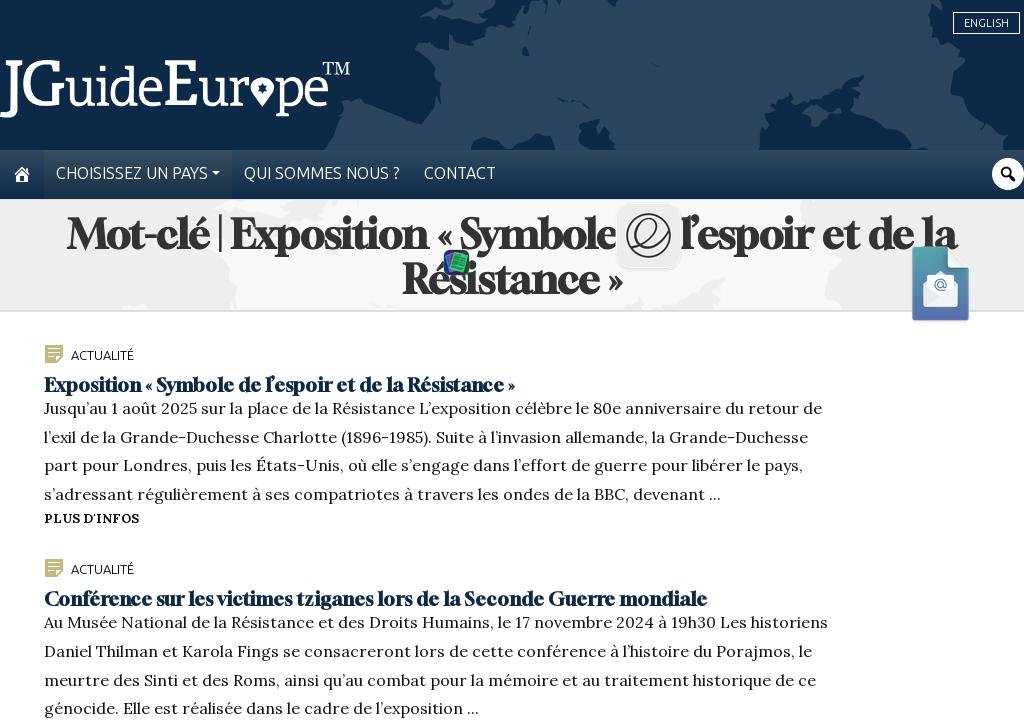  What do you see at coordinates (648, 235) in the screenshot?
I see `launch elementary OS app or settings` at bounding box center [648, 235].